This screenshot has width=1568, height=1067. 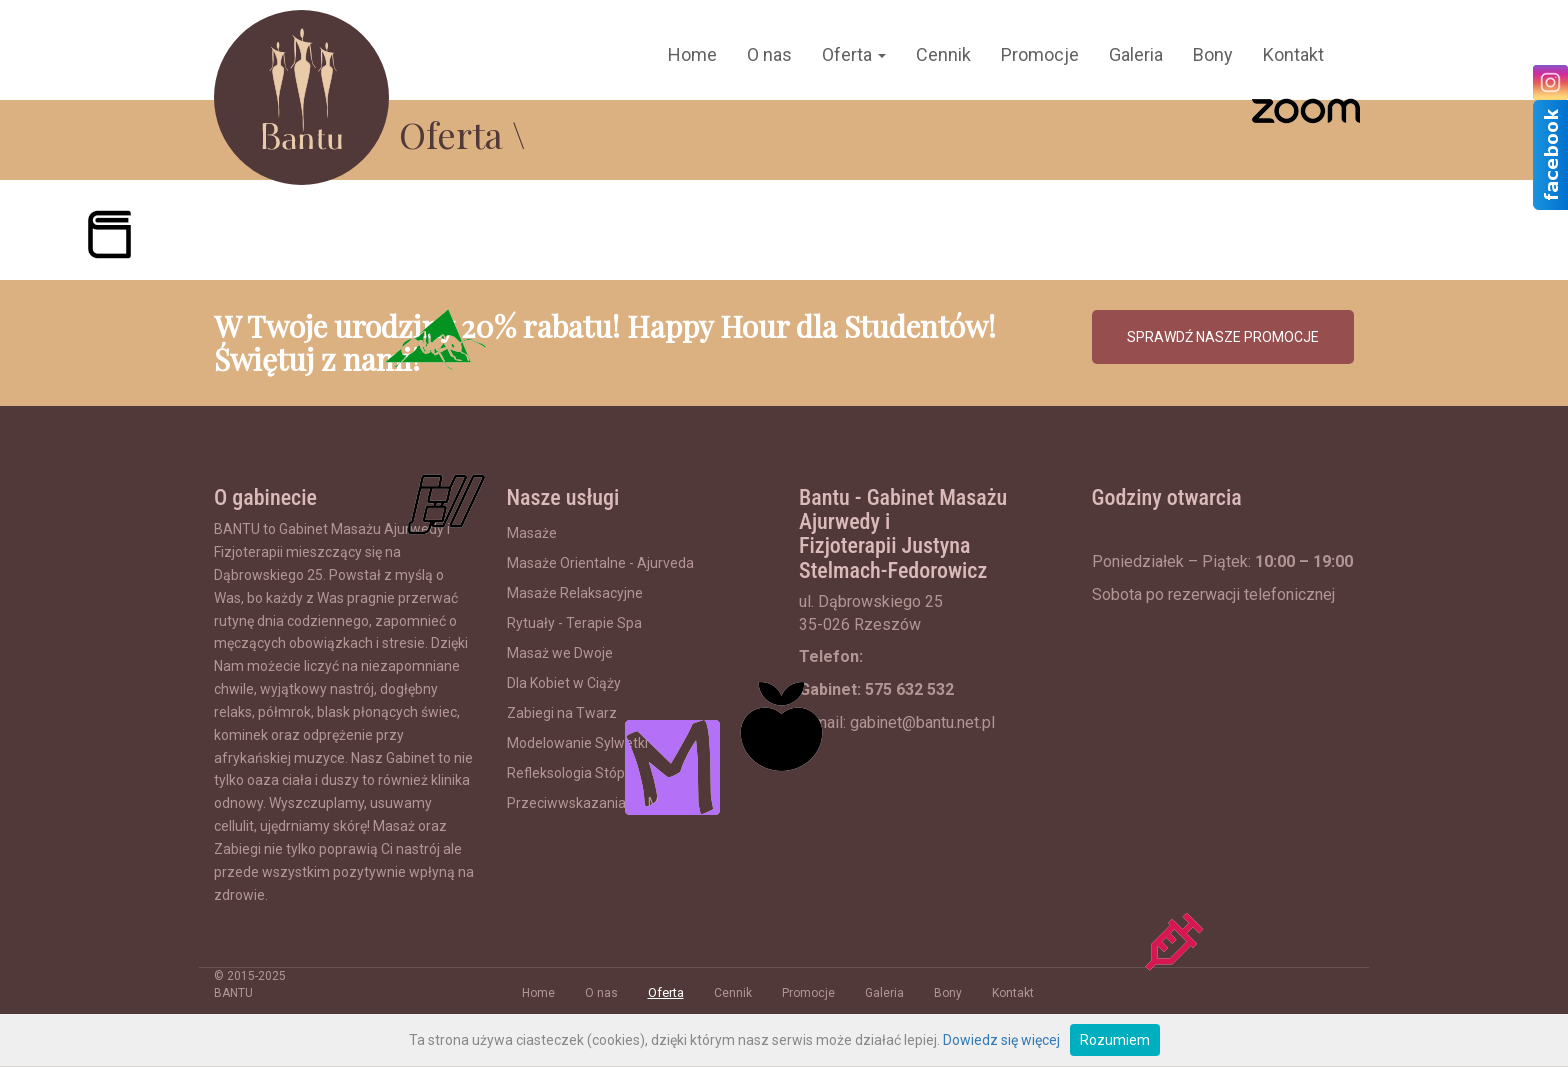 What do you see at coordinates (781, 726) in the screenshot?
I see `franprix grocery store app or website` at bounding box center [781, 726].